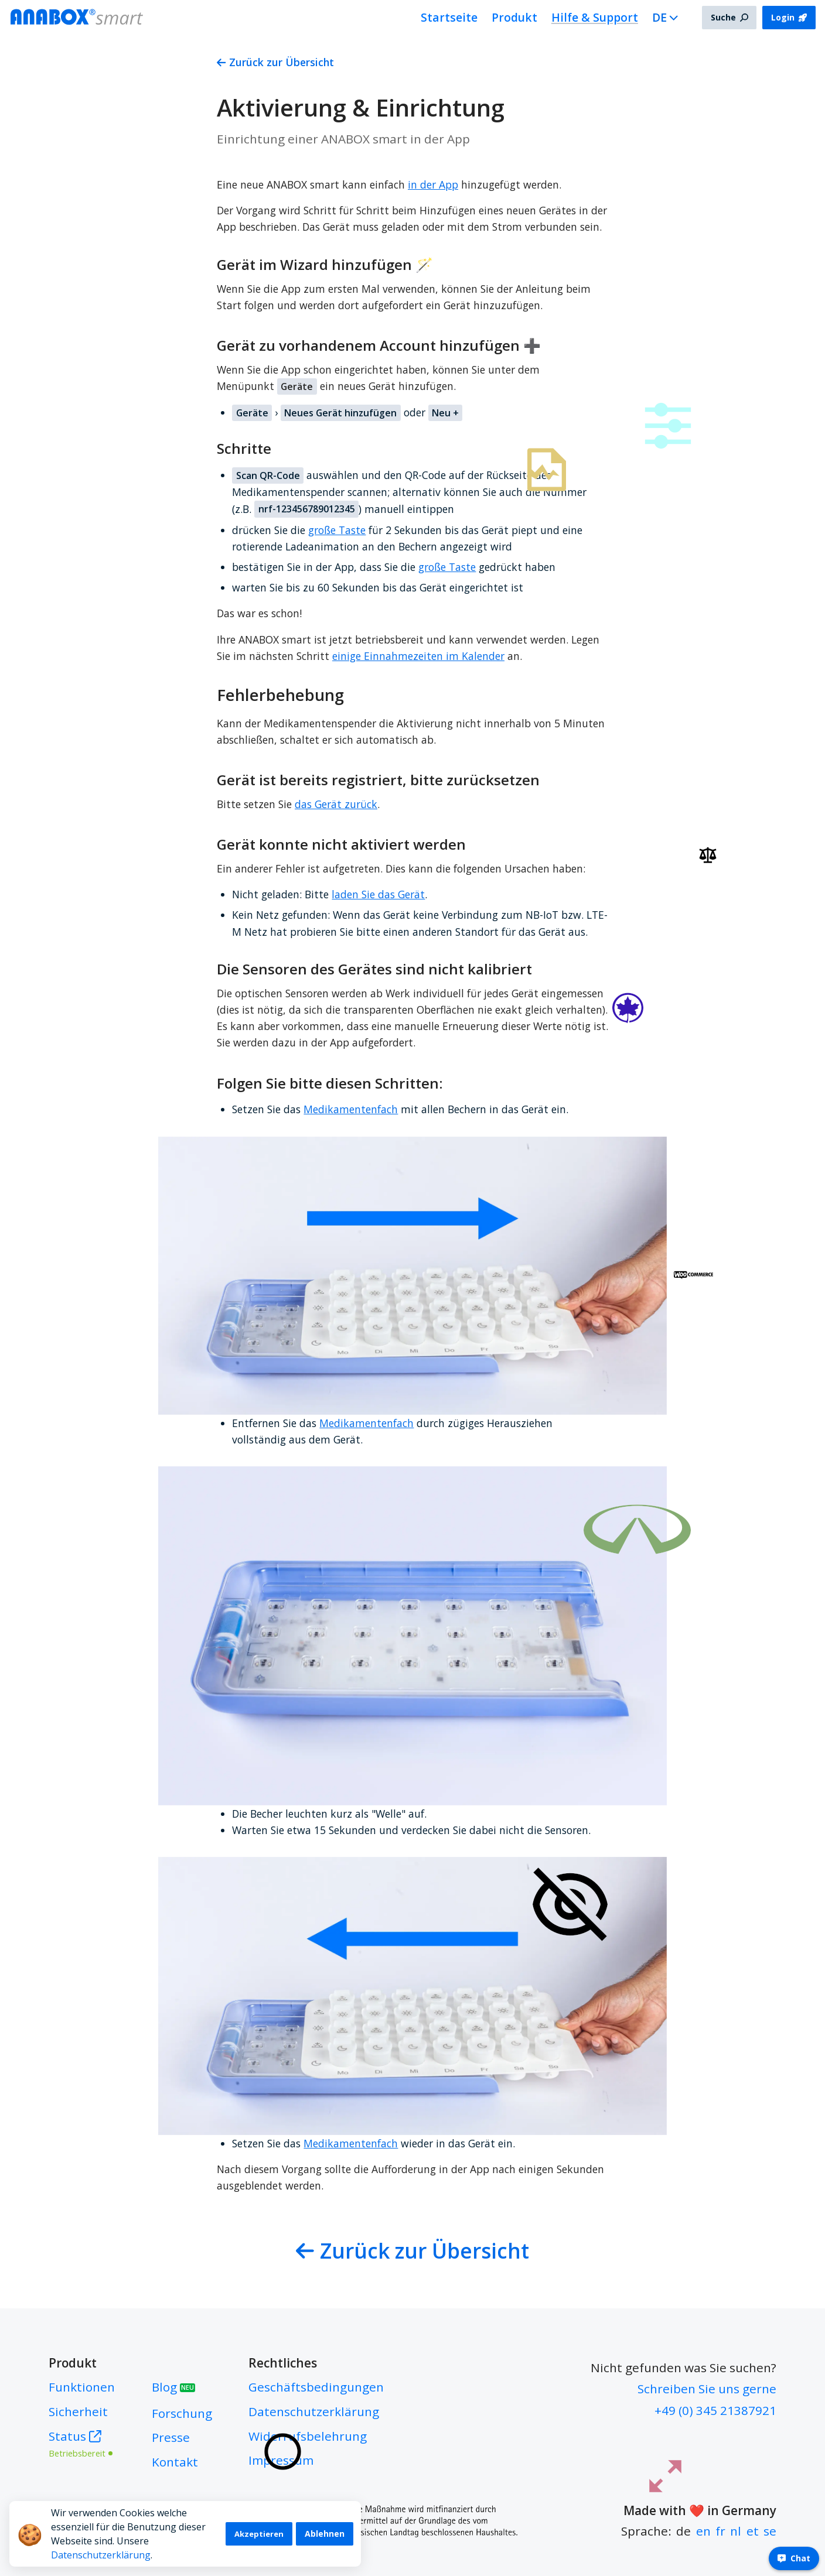 This screenshot has height=2576, width=825. What do you see at coordinates (570, 1904) in the screenshot?
I see `hide password or sensitive content` at bounding box center [570, 1904].